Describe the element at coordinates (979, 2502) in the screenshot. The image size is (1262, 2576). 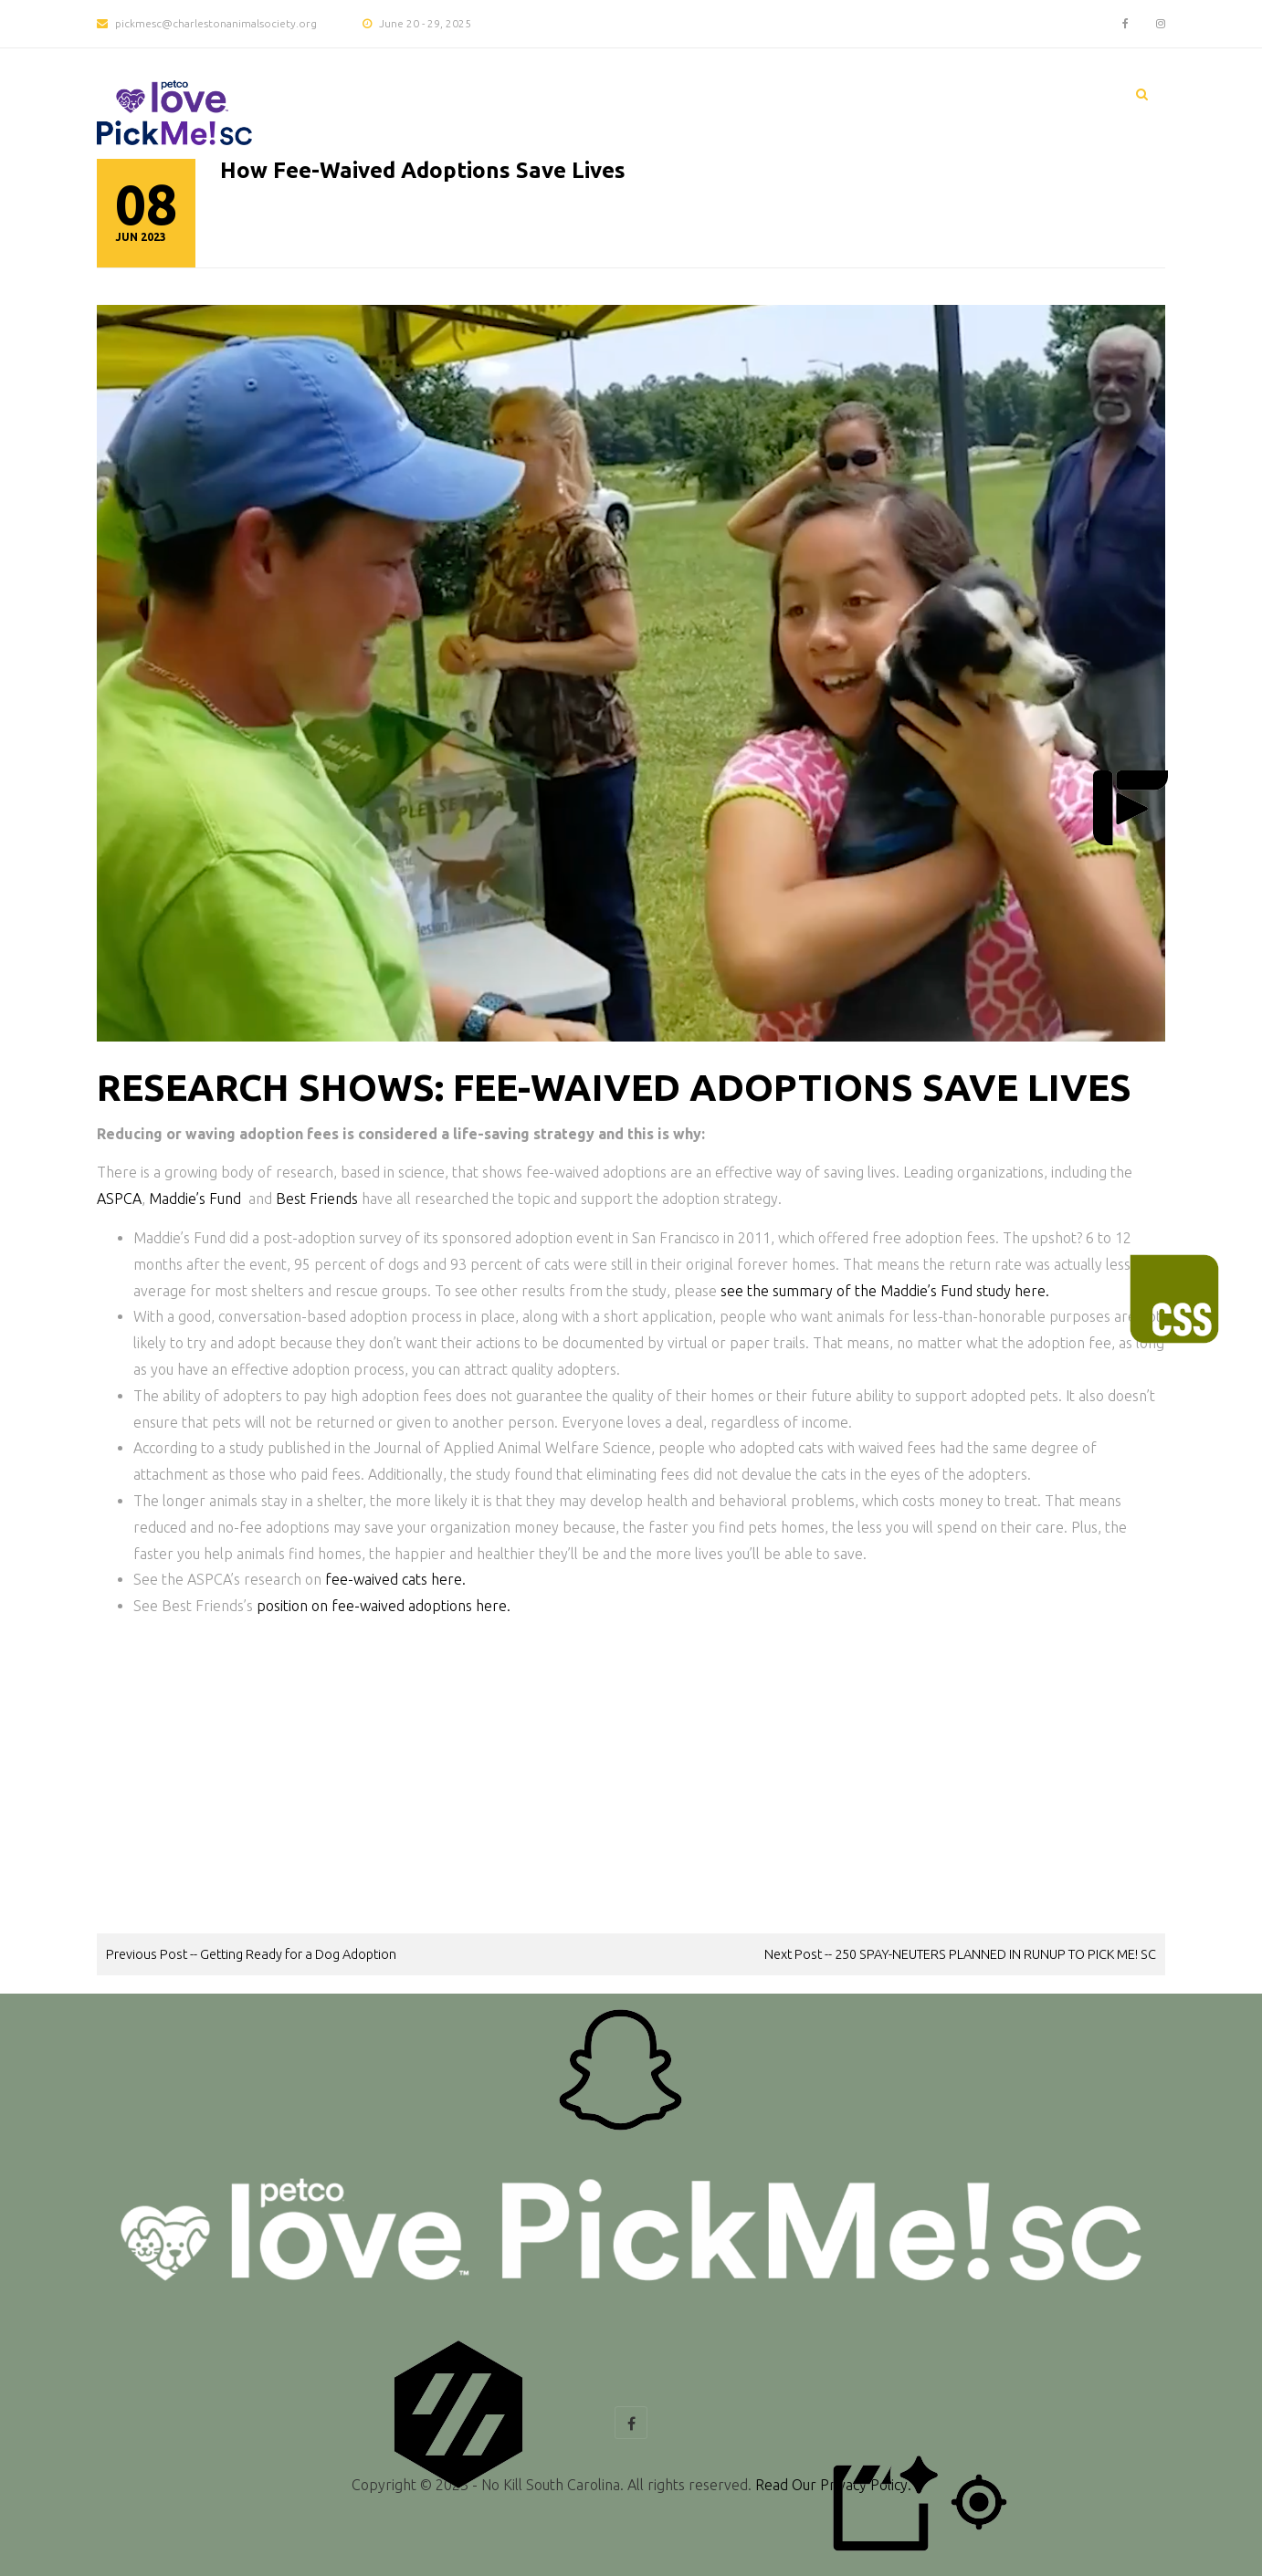
I see `center map on current location` at that location.